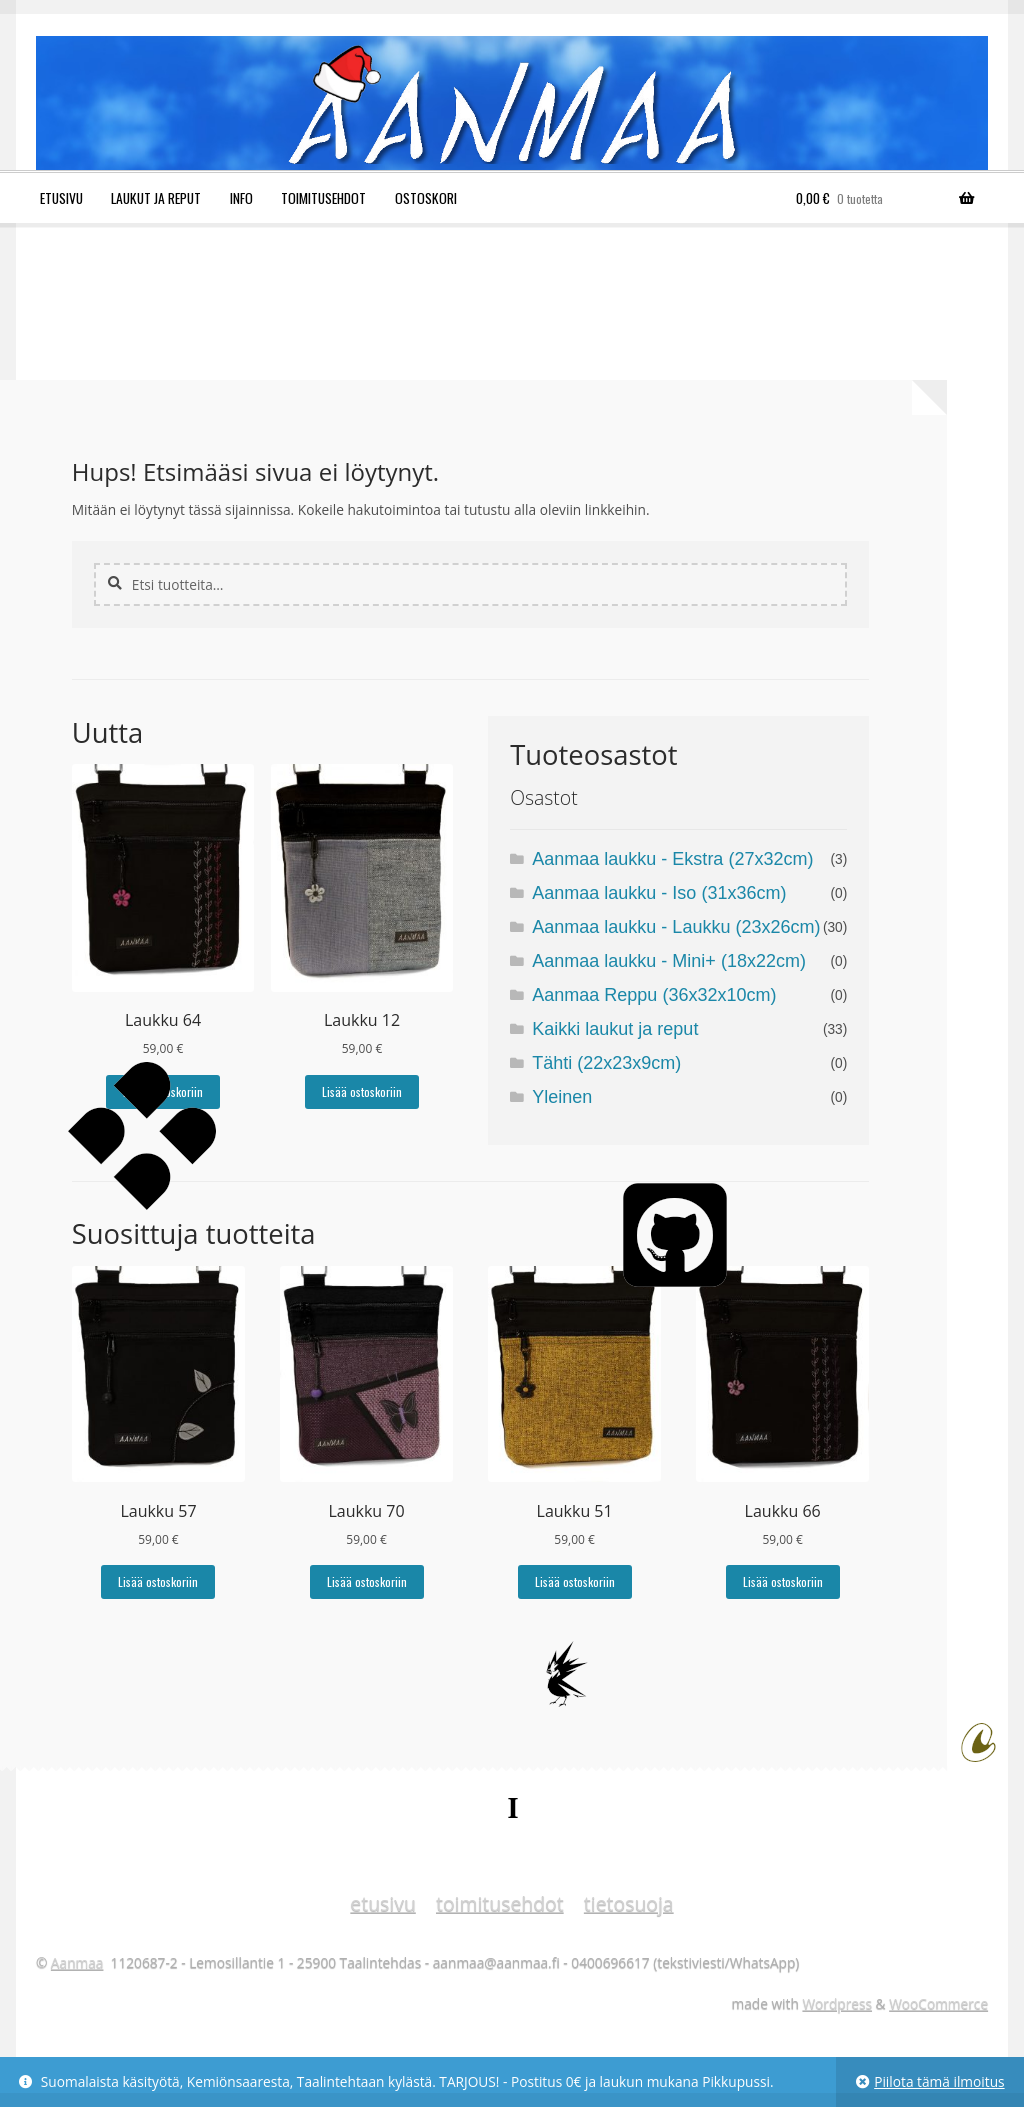 The image size is (1024, 2107). What do you see at coordinates (567, 1674) in the screenshot?
I see `CD Projekt company logo` at bounding box center [567, 1674].